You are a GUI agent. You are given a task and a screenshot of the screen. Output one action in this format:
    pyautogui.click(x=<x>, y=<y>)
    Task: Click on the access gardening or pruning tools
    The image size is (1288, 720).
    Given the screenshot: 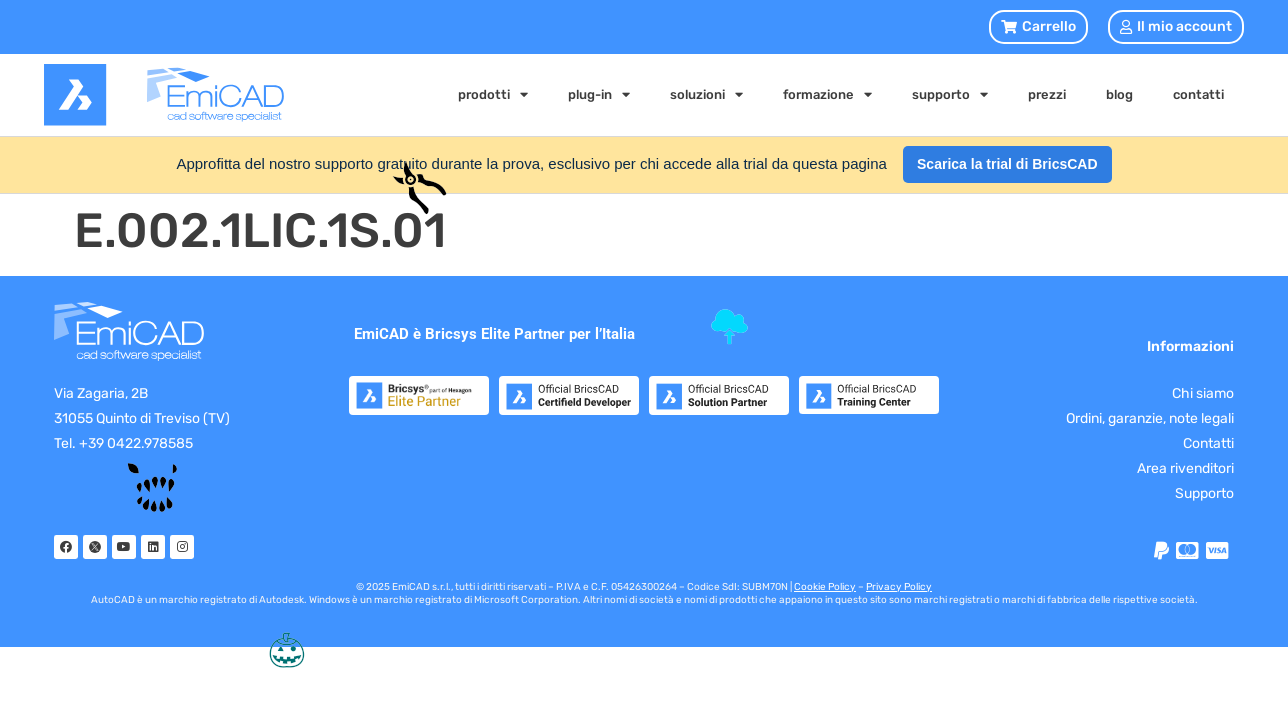 What is the action you would take?
    pyautogui.click(x=419, y=187)
    